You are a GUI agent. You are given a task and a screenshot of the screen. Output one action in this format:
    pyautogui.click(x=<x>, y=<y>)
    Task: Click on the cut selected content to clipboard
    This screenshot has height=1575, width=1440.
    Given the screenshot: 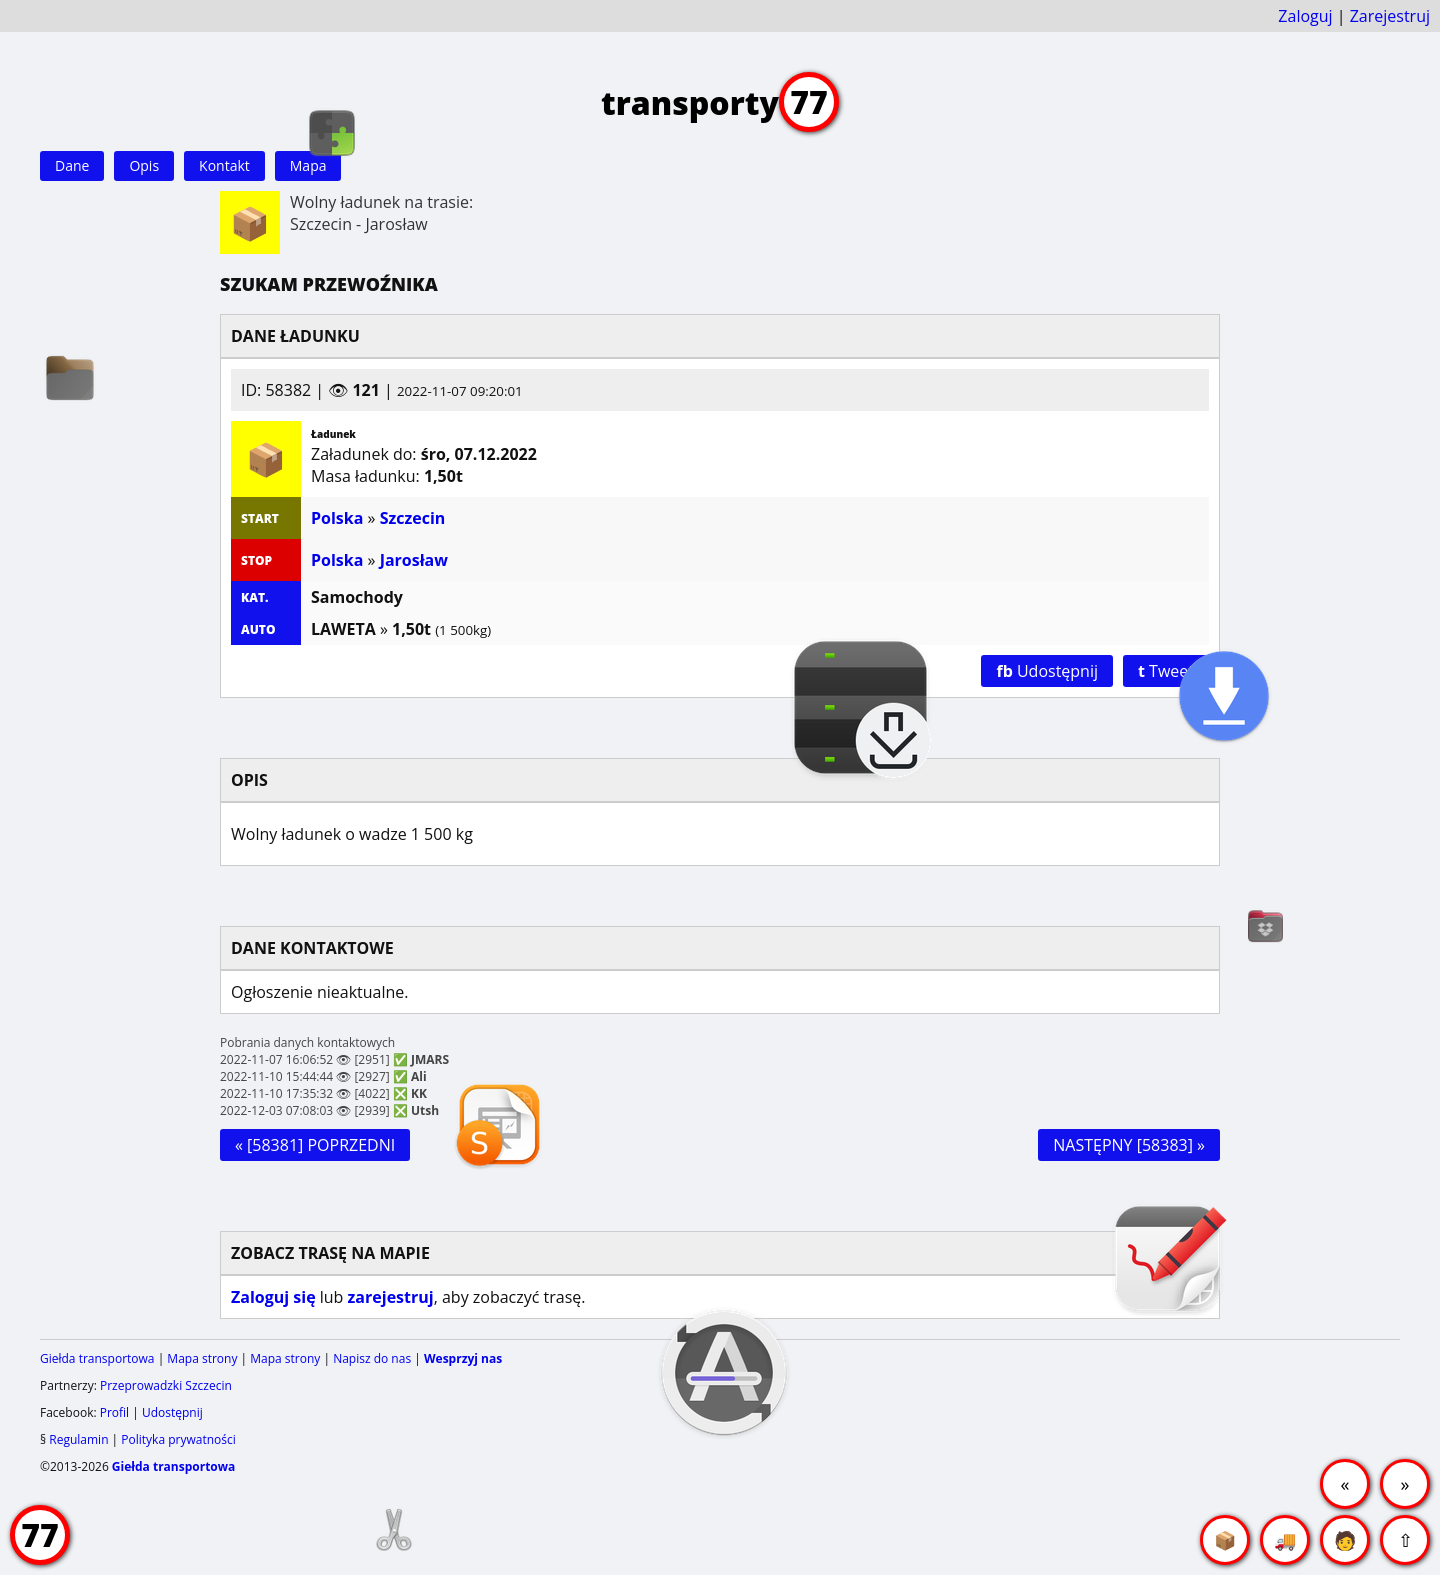 What is the action you would take?
    pyautogui.click(x=394, y=1530)
    